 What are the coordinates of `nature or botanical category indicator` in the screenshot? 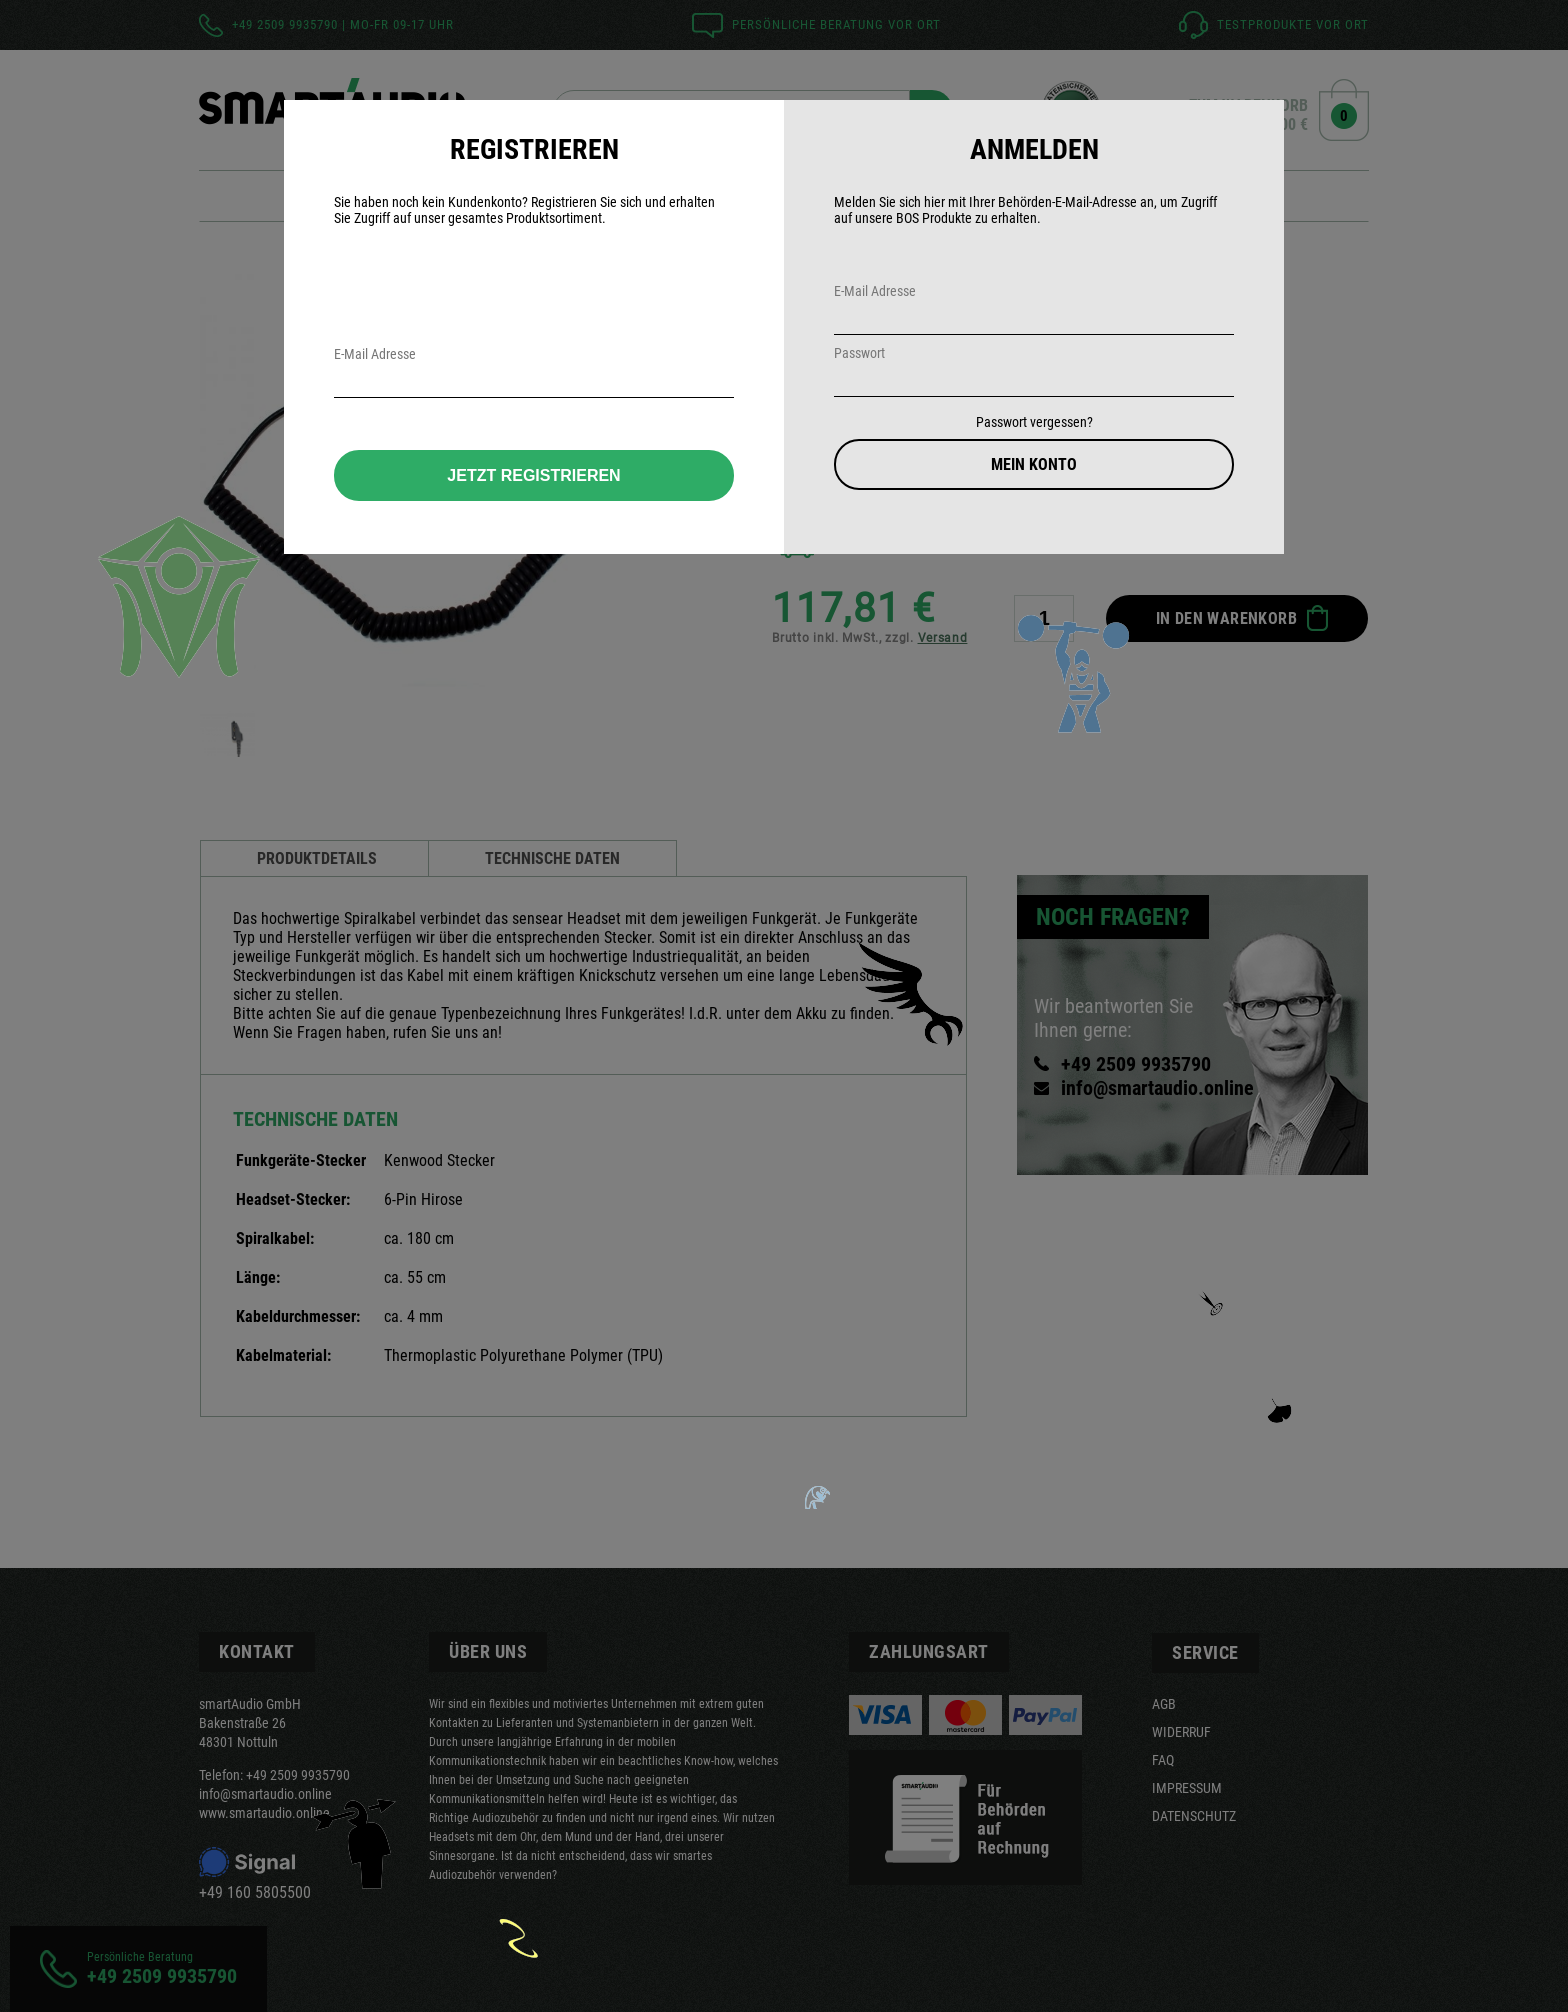 It's located at (1279, 1410).